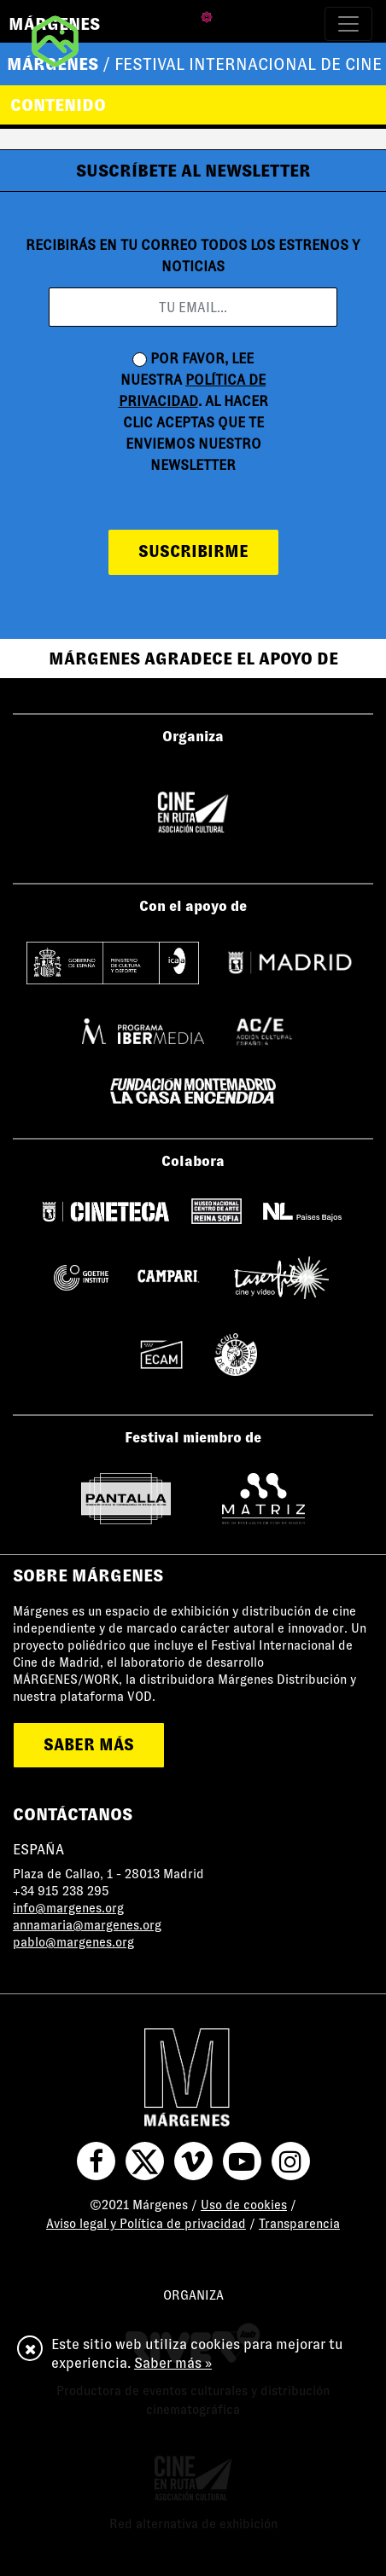  What do you see at coordinates (207, 17) in the screenshot?
I see `enable automatic brightness adjustment` at bounding box center [207, 17].